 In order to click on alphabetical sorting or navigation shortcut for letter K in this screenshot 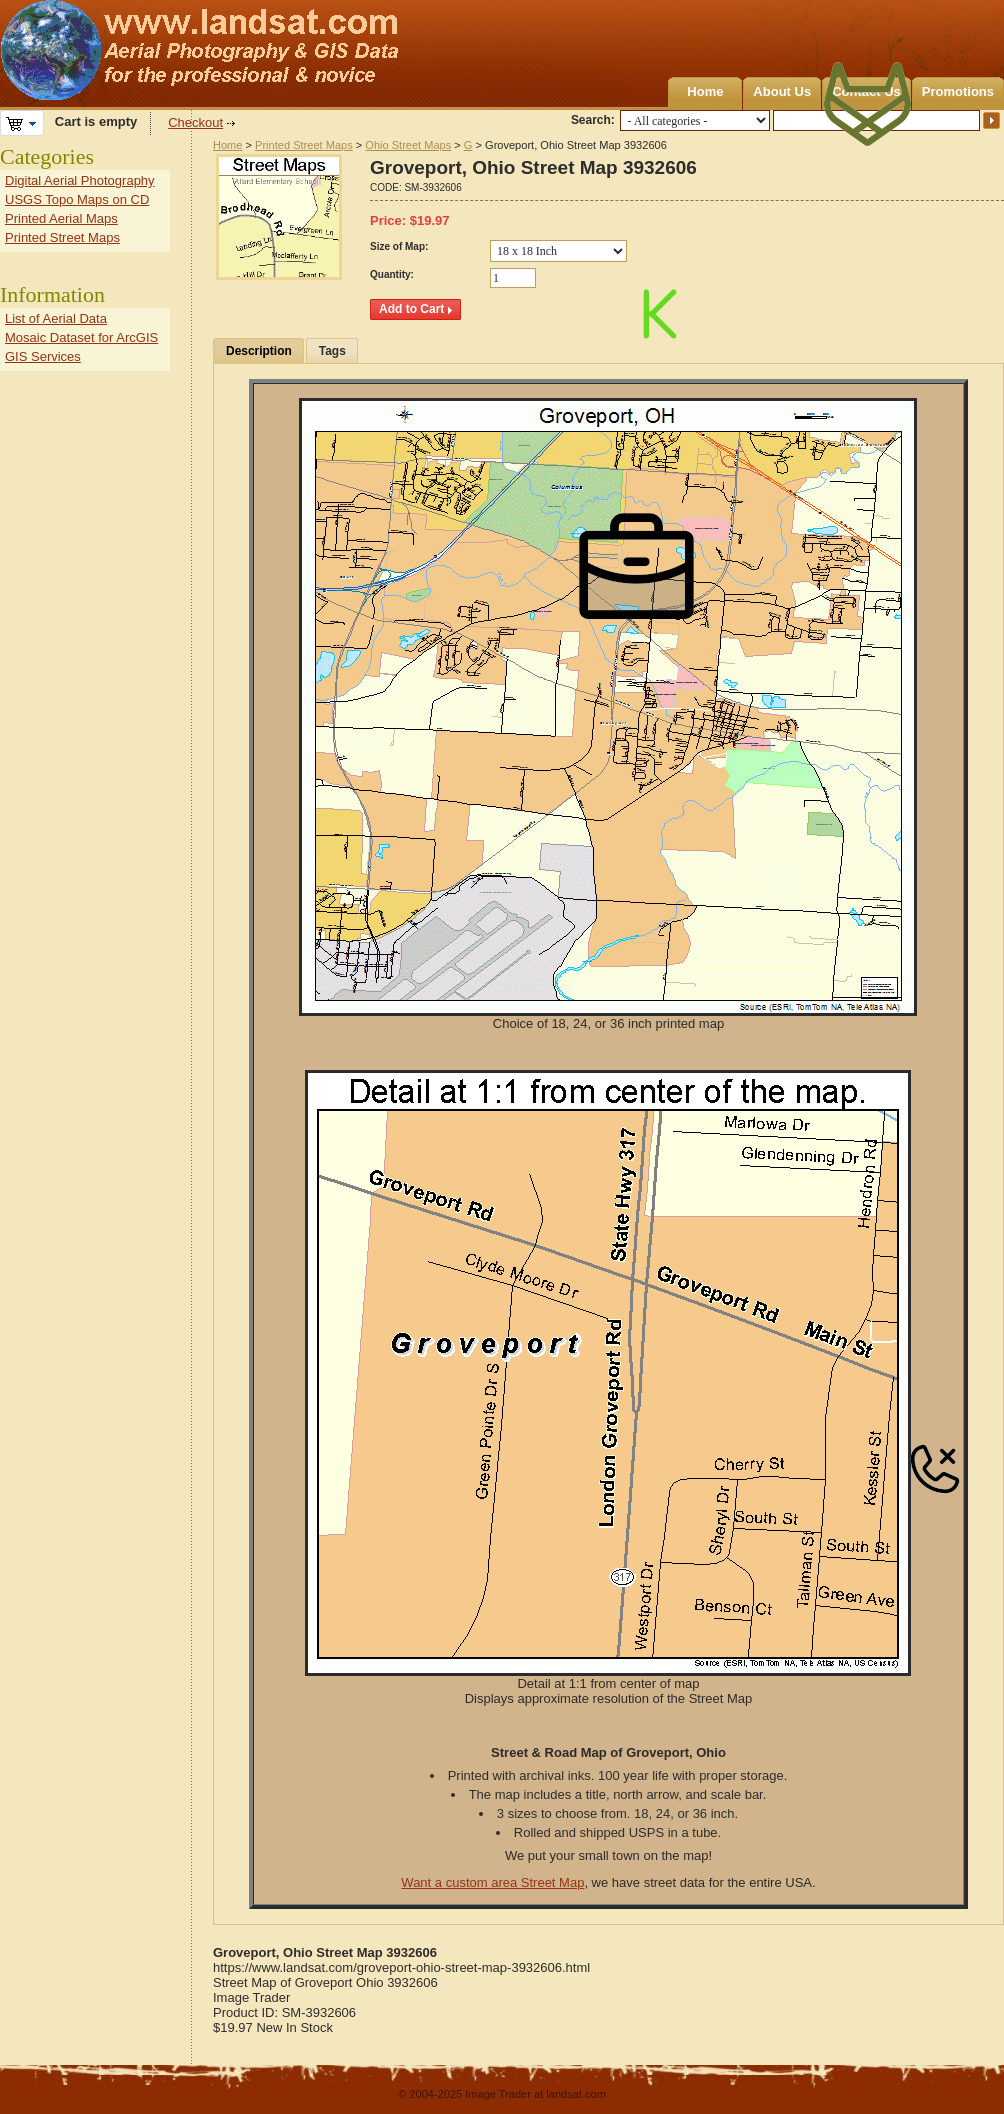, I will do `click(660, 314)`.